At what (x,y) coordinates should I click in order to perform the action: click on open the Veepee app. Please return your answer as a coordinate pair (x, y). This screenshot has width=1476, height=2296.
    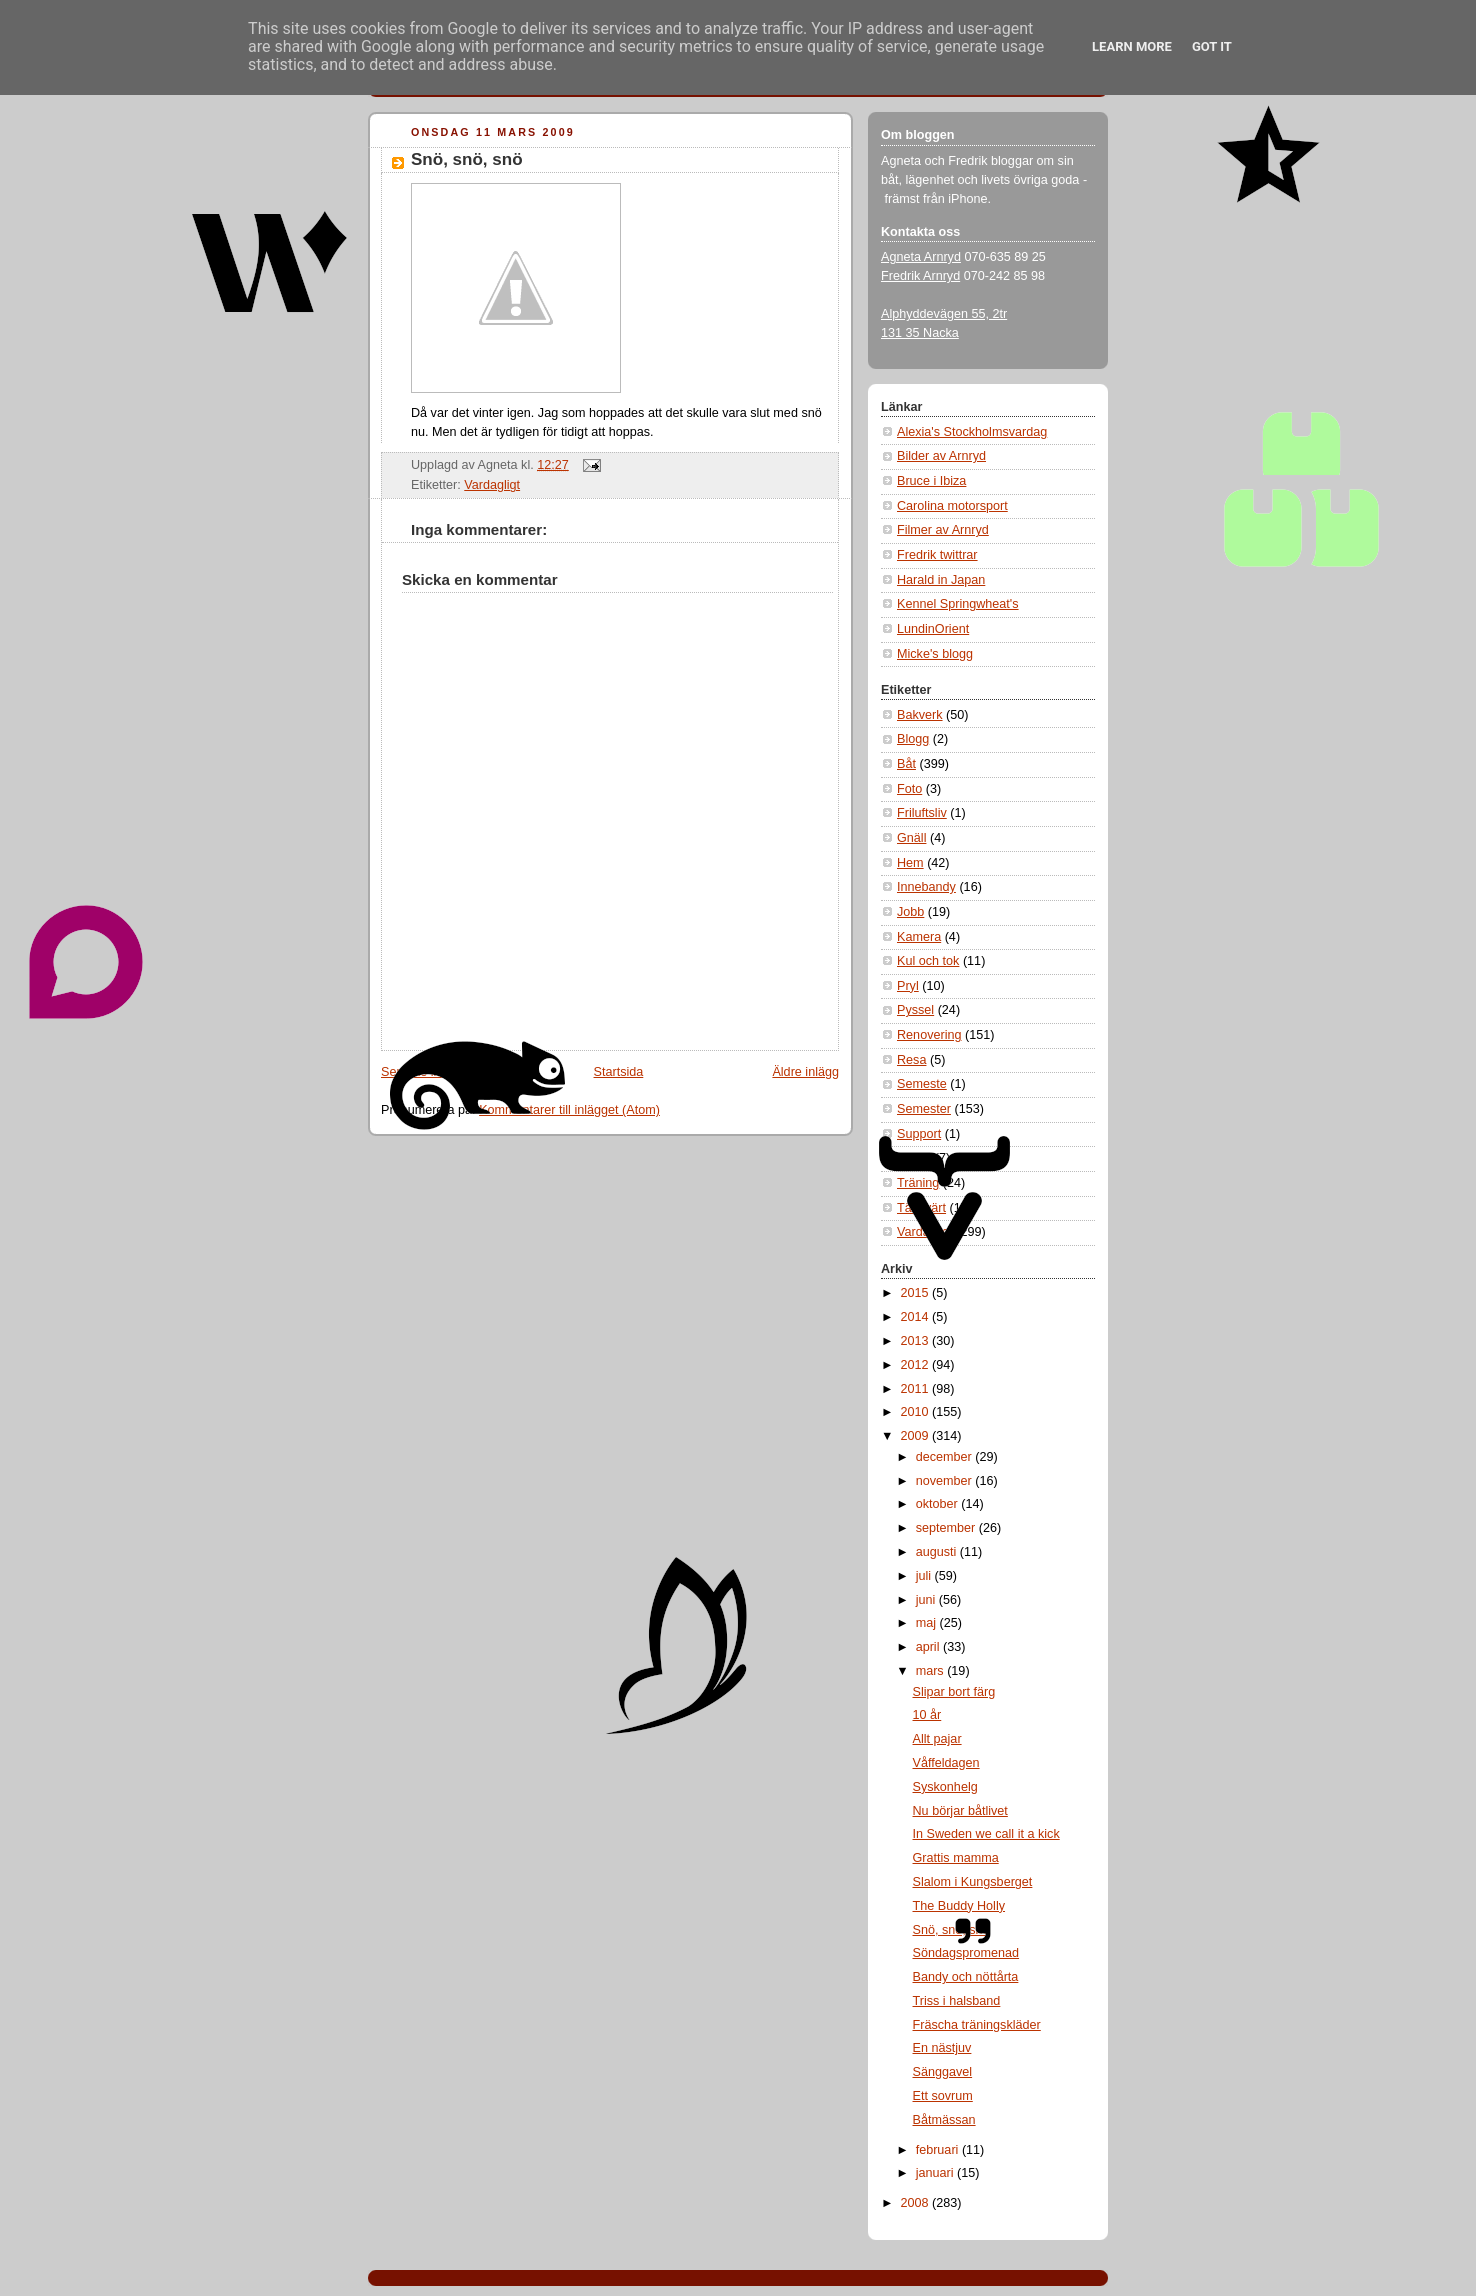
    Looking at the image, I should click on (676, 1645).